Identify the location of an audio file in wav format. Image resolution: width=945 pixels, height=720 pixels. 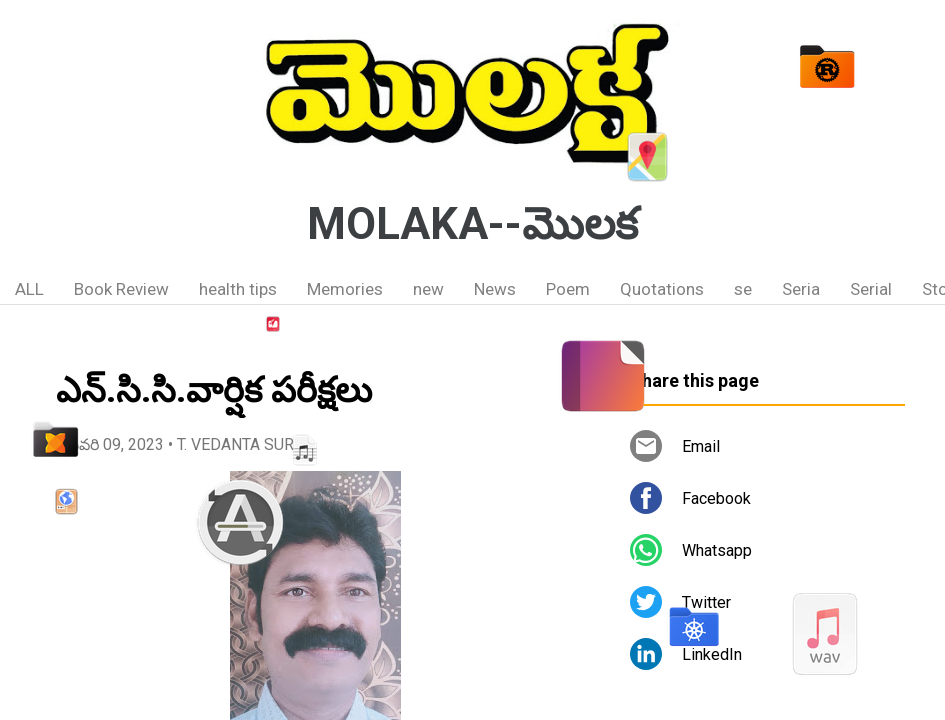
(825, 634).